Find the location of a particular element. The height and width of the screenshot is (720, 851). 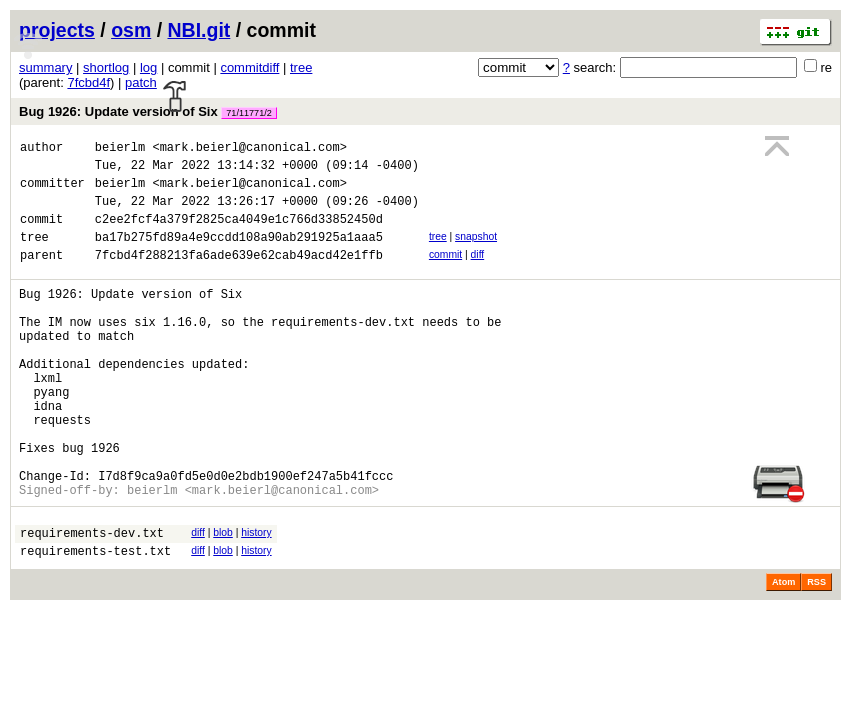

indicates no wireless signal available is located at coordinates (28, 45).